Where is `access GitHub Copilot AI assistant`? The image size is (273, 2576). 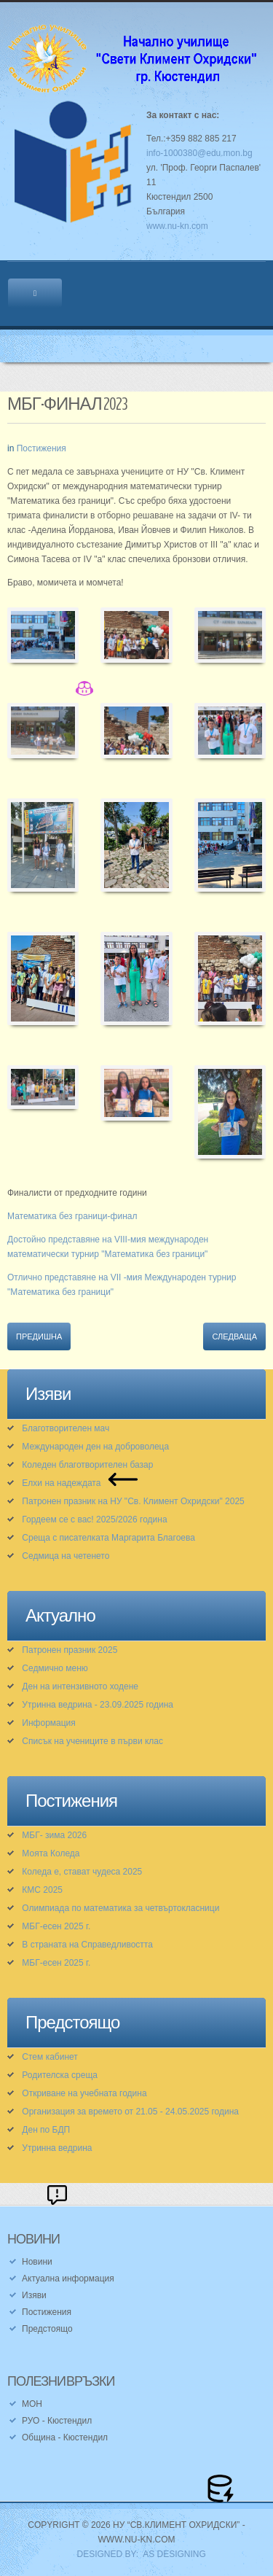 access GitHub Copilot AI assistant is located at coordinates (84, 688).